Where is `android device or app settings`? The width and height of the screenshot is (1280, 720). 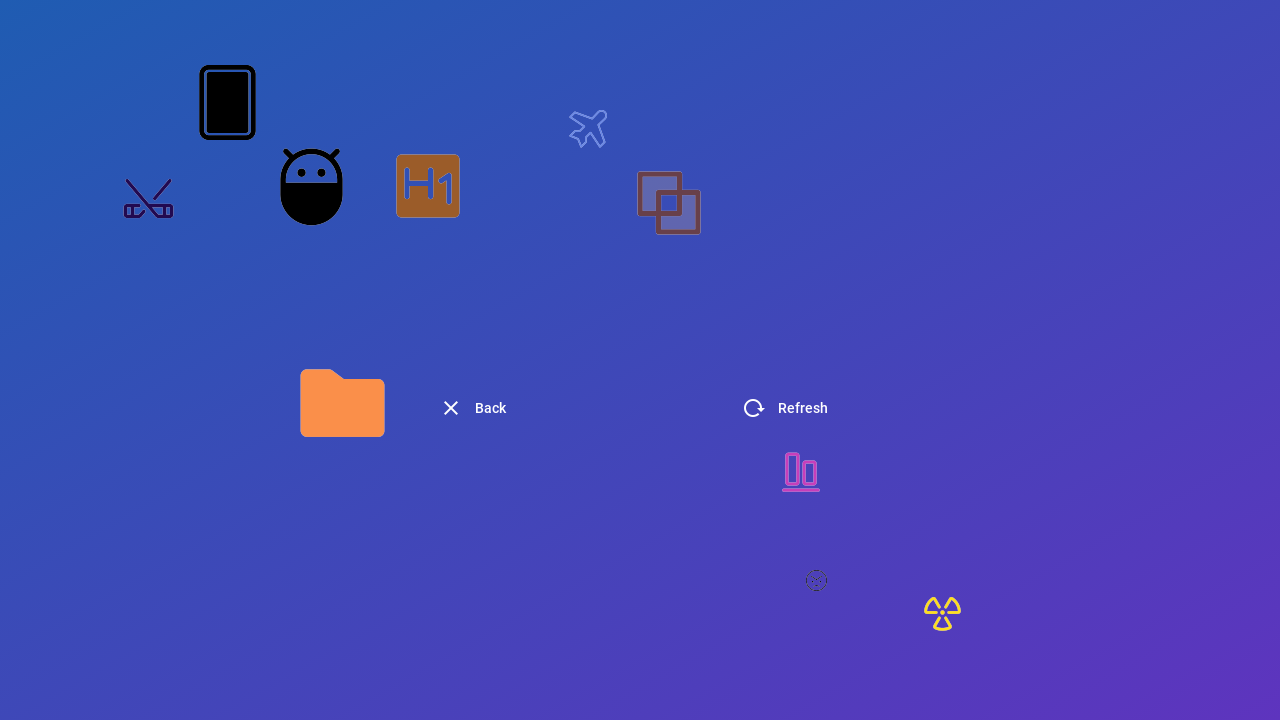 android device or app settings is located at coordinates (311, 185).